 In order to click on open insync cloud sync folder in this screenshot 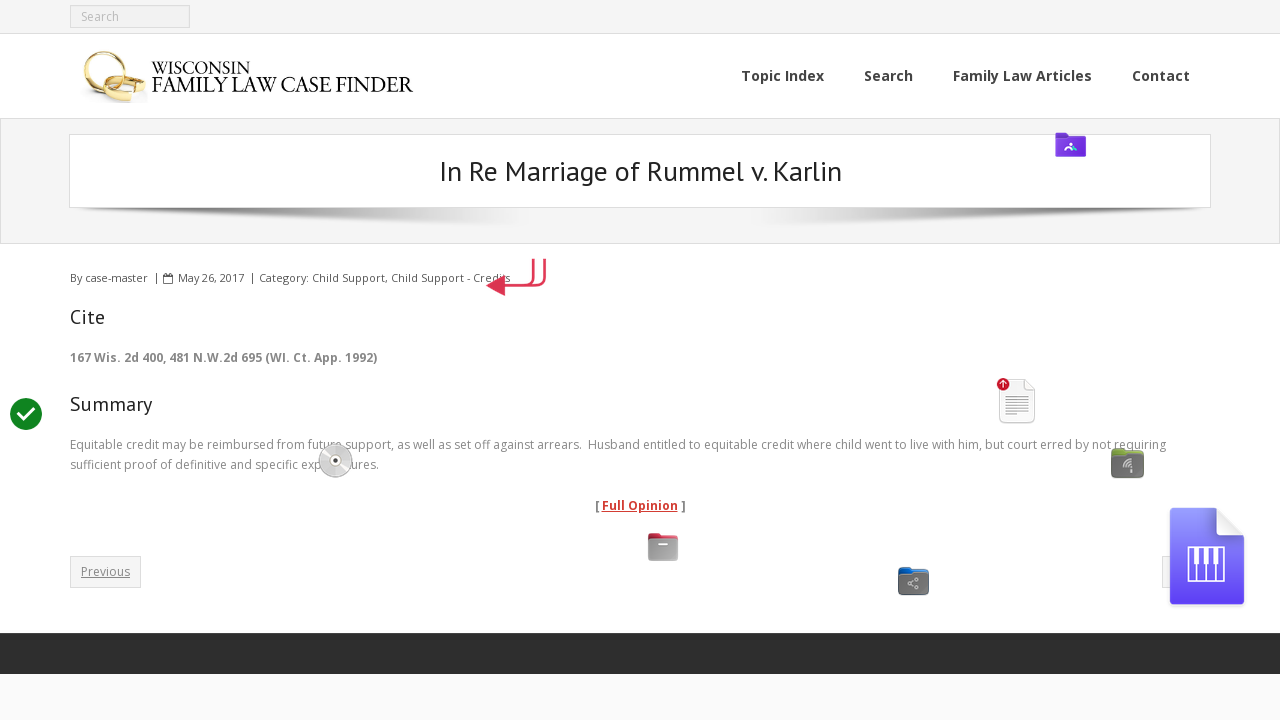, I will do `click(1127, 462)`.